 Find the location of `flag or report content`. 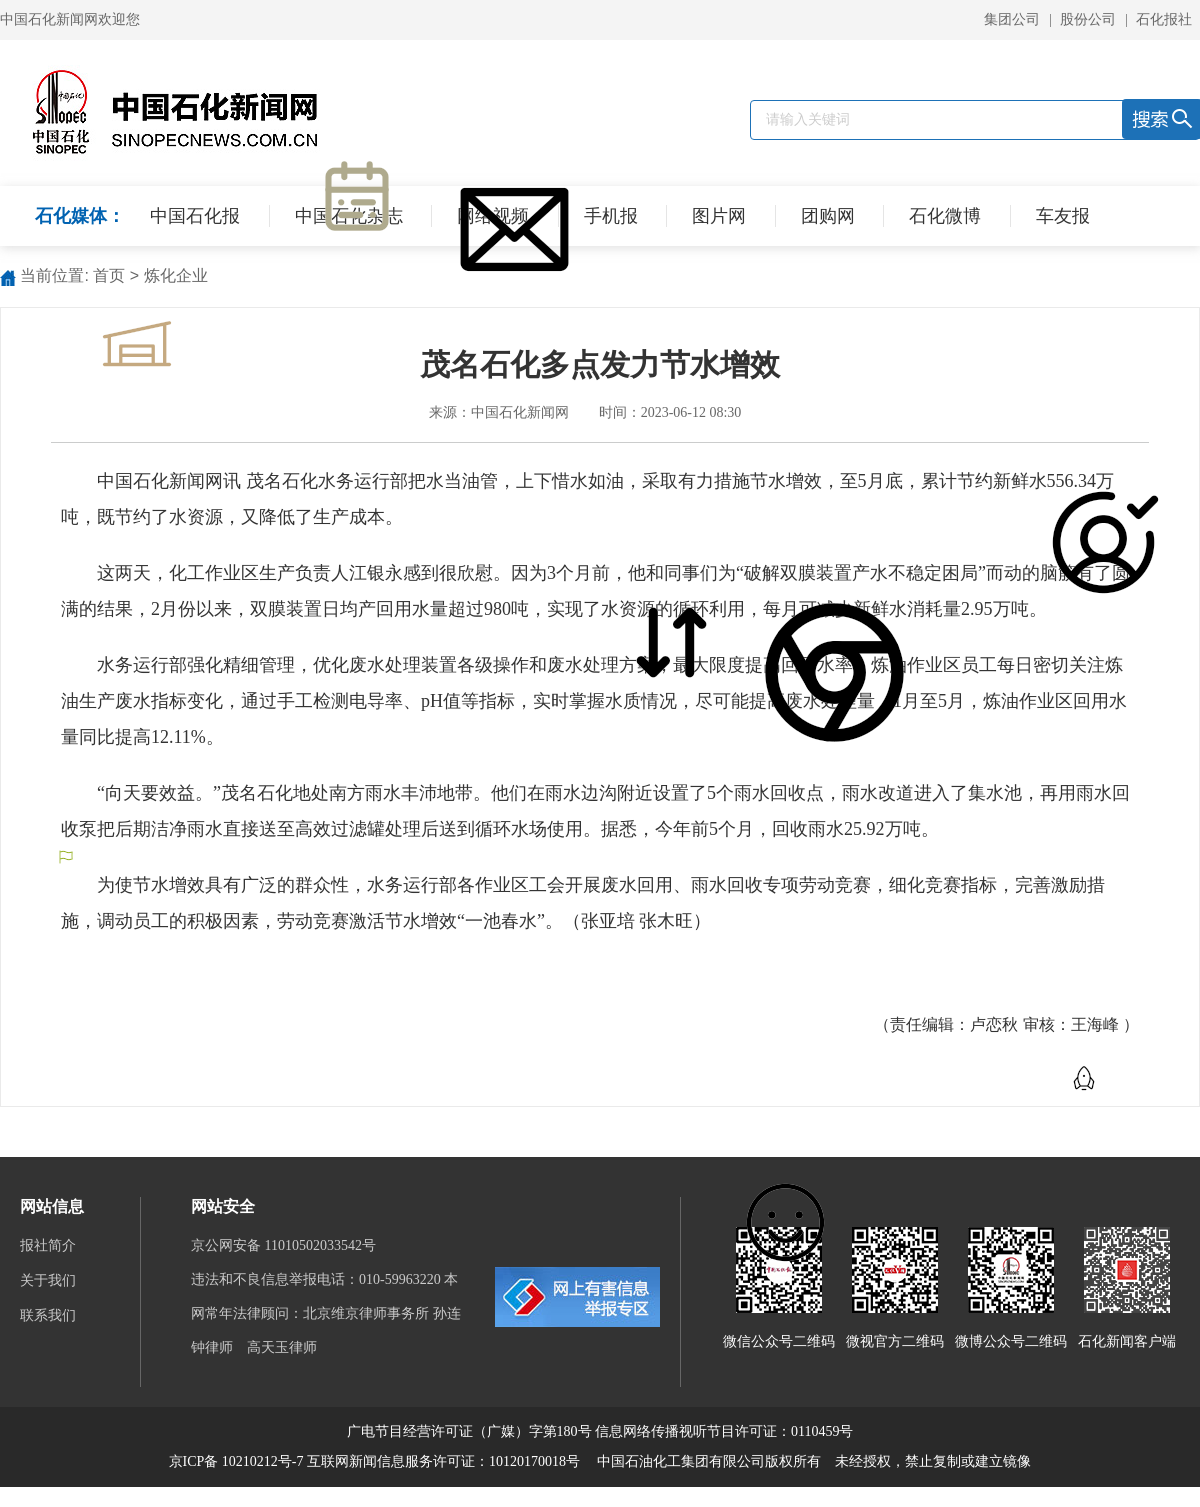

flag or report content is located at coordinates (66, 857).